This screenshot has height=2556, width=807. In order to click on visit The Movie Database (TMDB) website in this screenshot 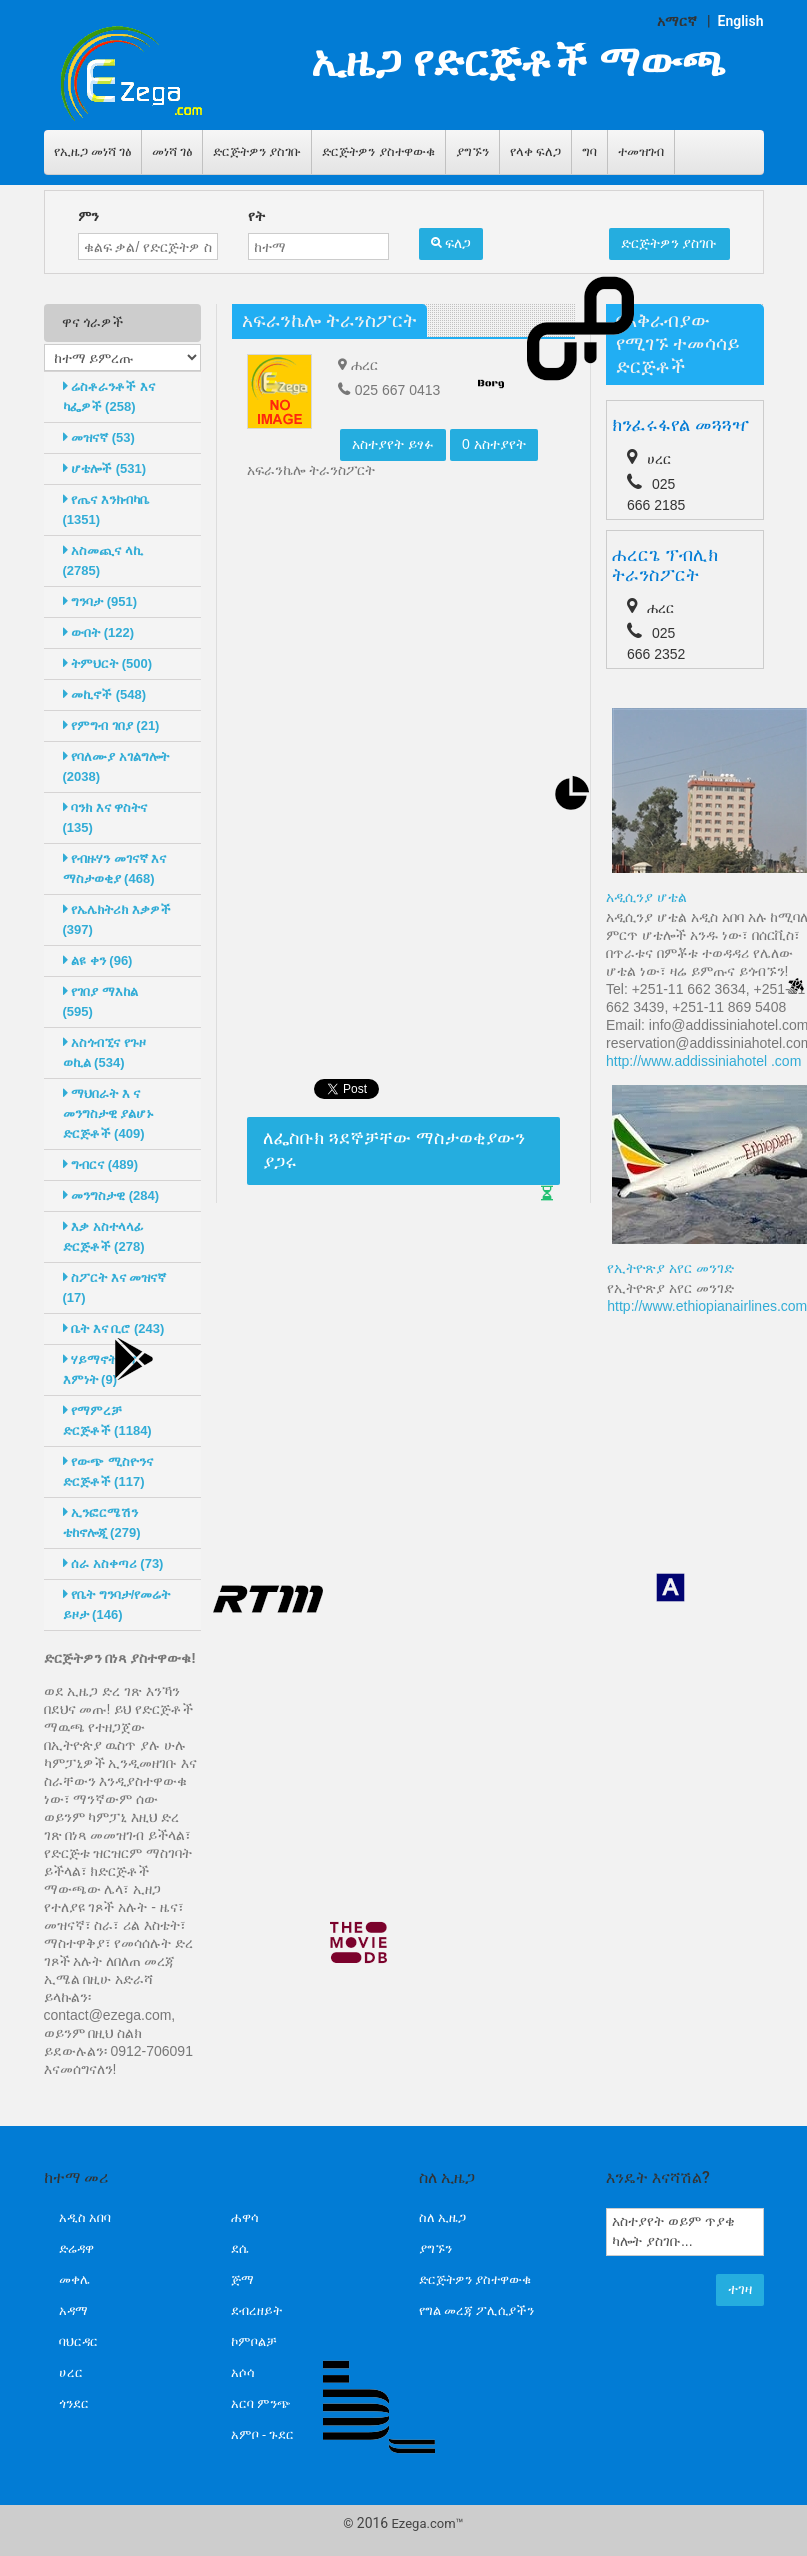, I will do `click(358, 1942)`.